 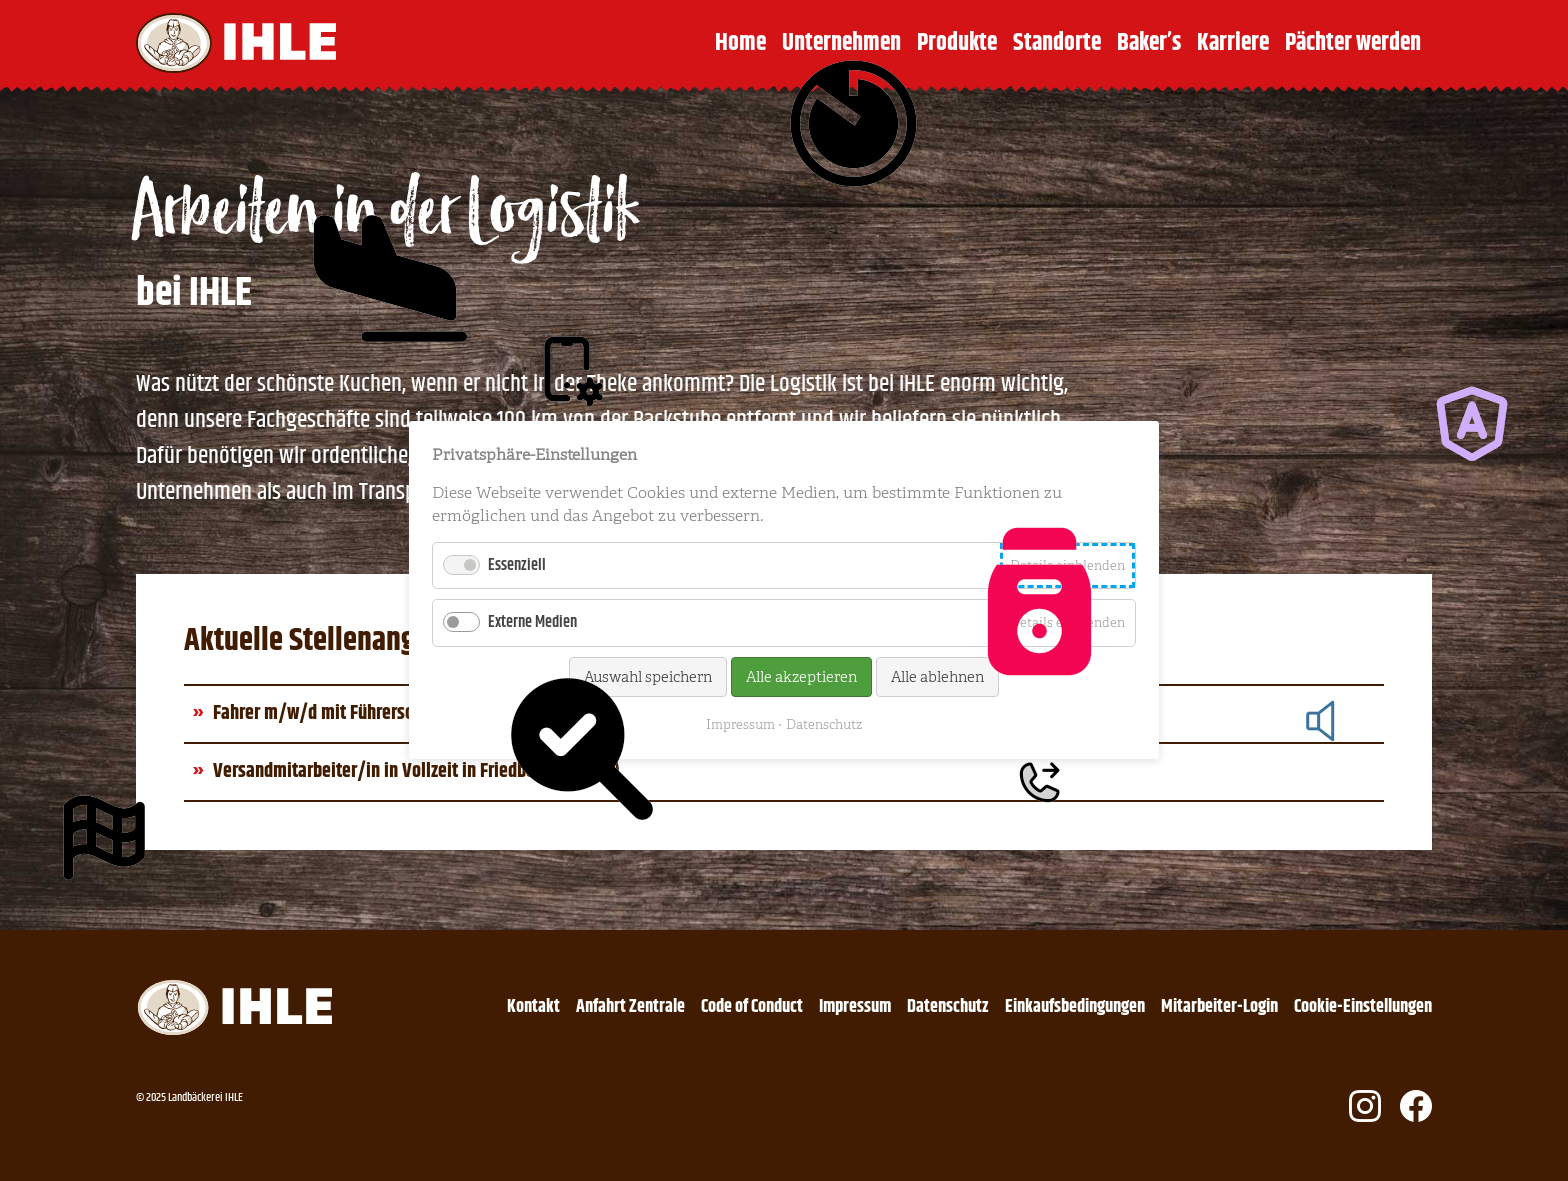 I want to click on angular framework logo, so click(x=1472, y=424).